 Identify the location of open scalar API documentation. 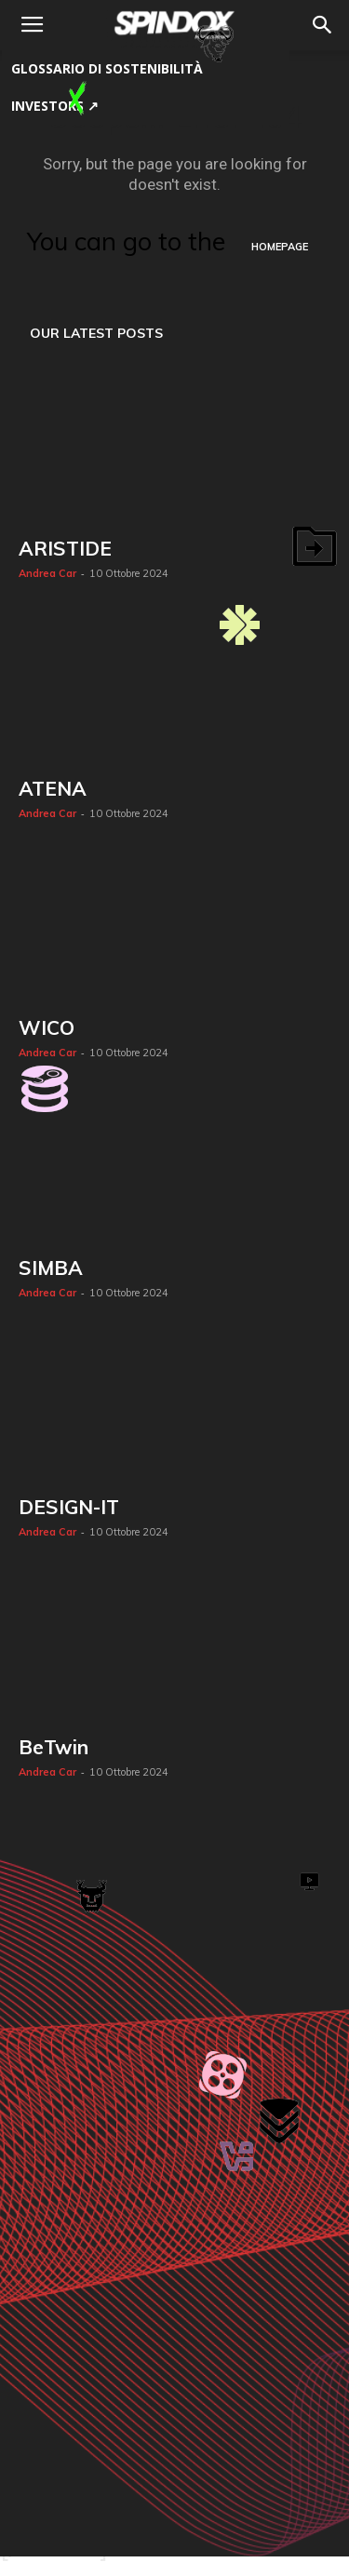
(239, 624).